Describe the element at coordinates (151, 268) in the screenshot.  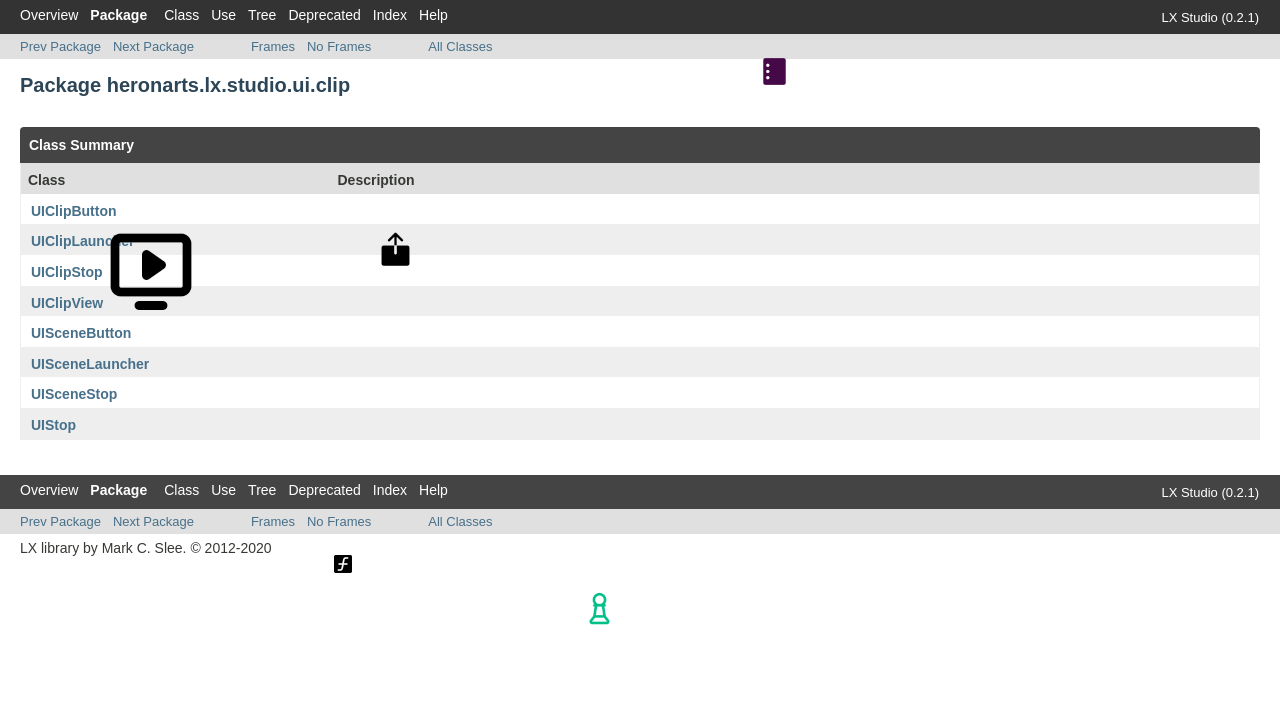
I see `play video on monitor or screen` at that location.